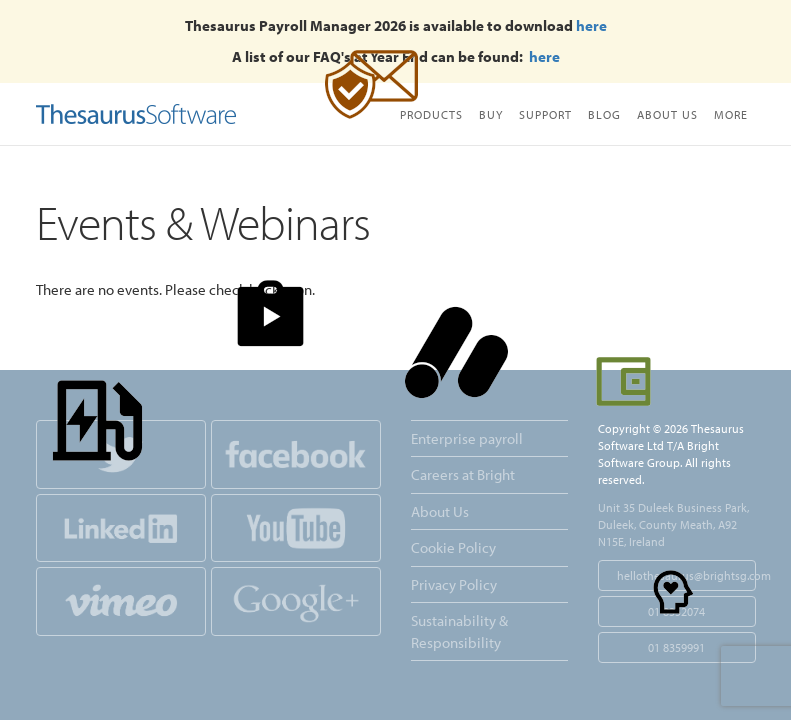 This screenshot has height=720, width=791. What do you see at coordinates (673, 592) in the screenshot?
I see `access mental health resources` at bounding box center [673, 592].